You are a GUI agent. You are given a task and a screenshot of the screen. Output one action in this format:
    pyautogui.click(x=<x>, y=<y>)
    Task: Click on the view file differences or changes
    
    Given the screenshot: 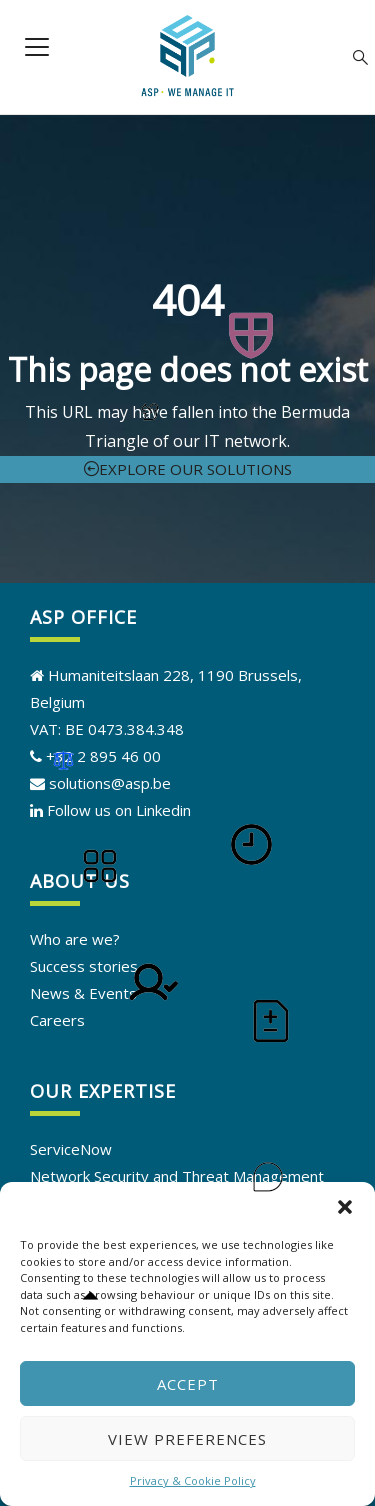 What is the action you would take?
    pyautogui.click(x=271, y=1021)
    